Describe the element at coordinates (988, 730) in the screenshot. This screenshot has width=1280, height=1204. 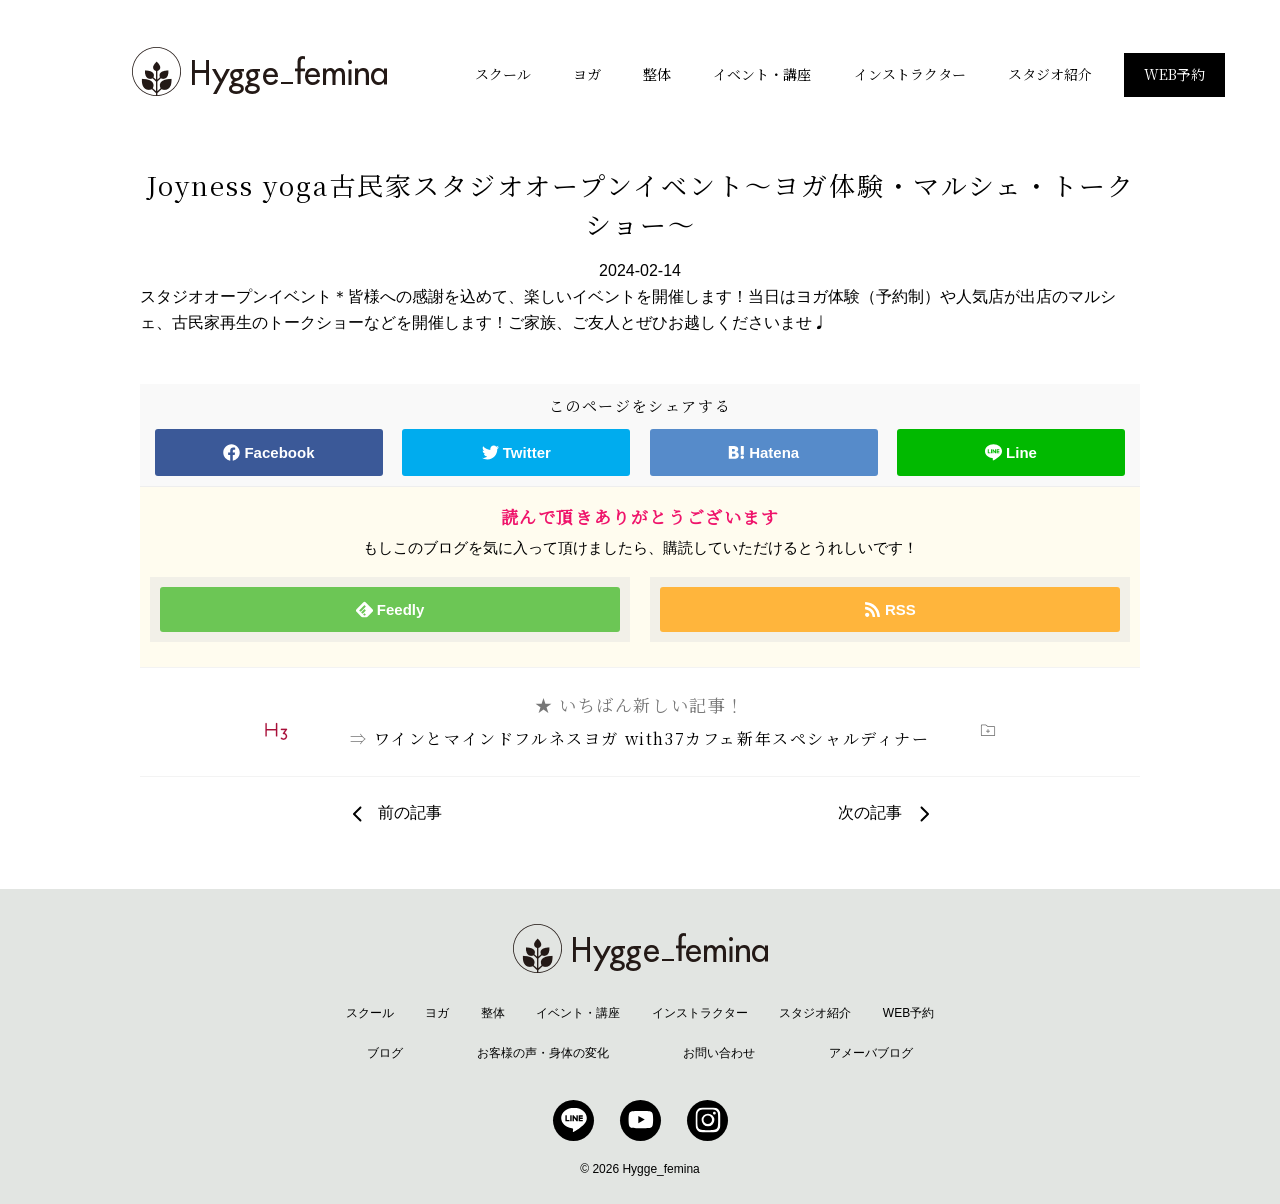
I see `create a new folder` at that location.